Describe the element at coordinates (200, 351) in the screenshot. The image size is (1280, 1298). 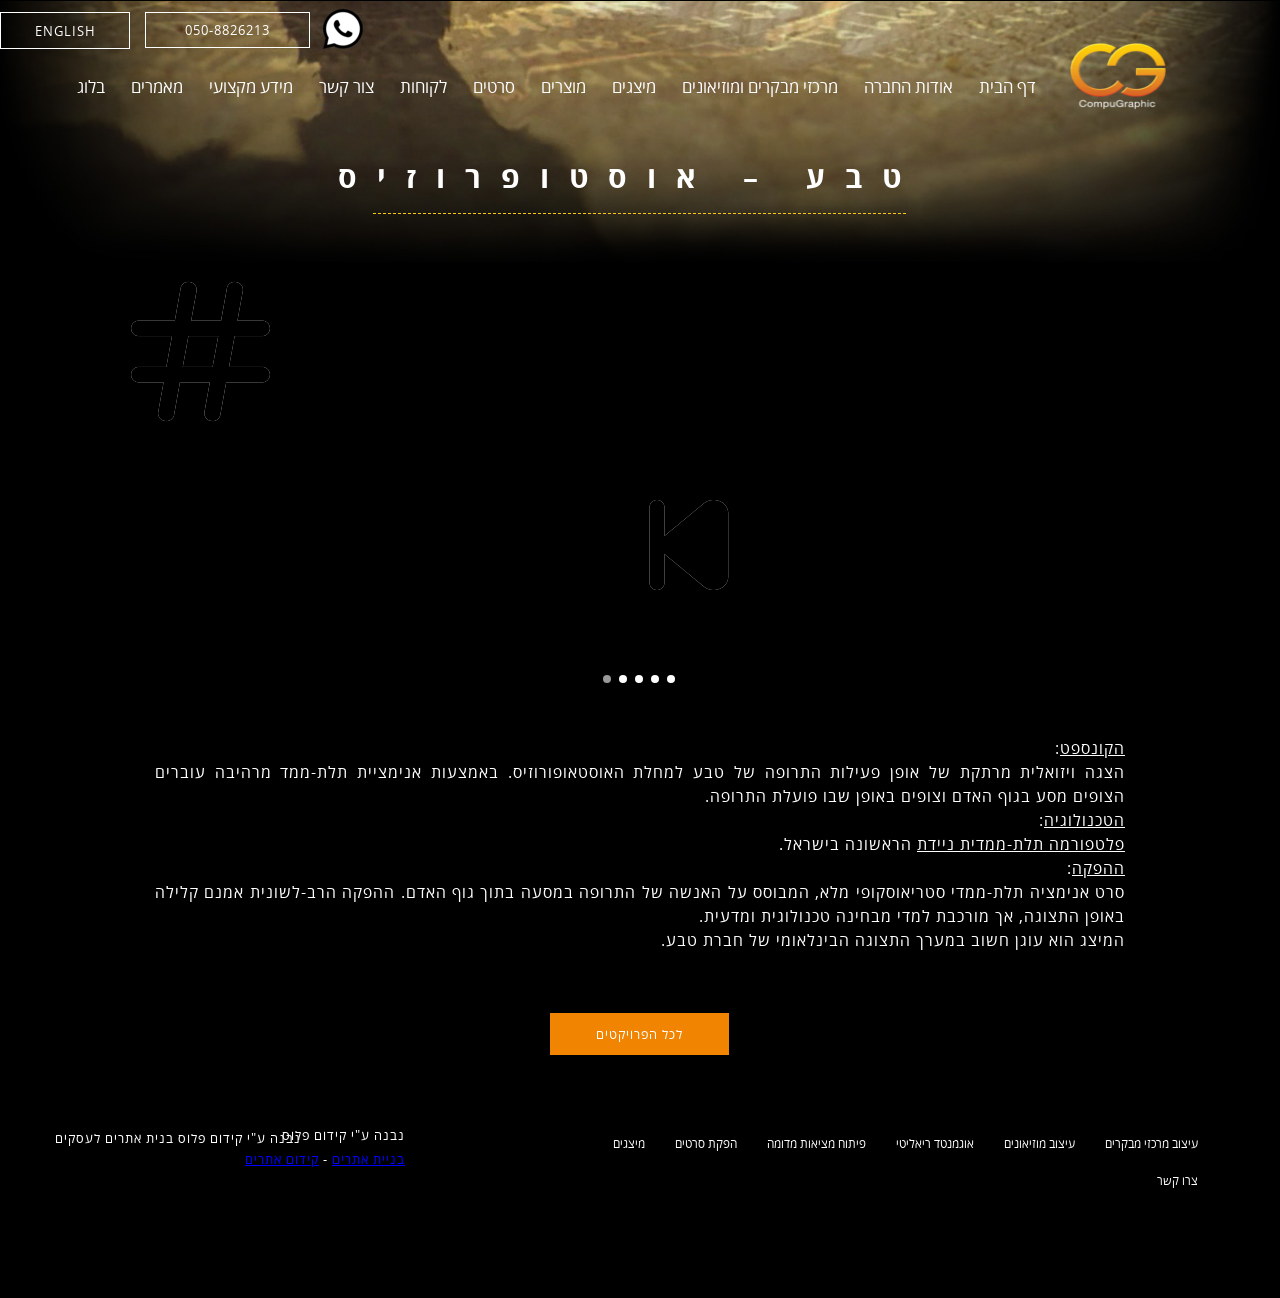
I see `view or browse hashtags` at that location.